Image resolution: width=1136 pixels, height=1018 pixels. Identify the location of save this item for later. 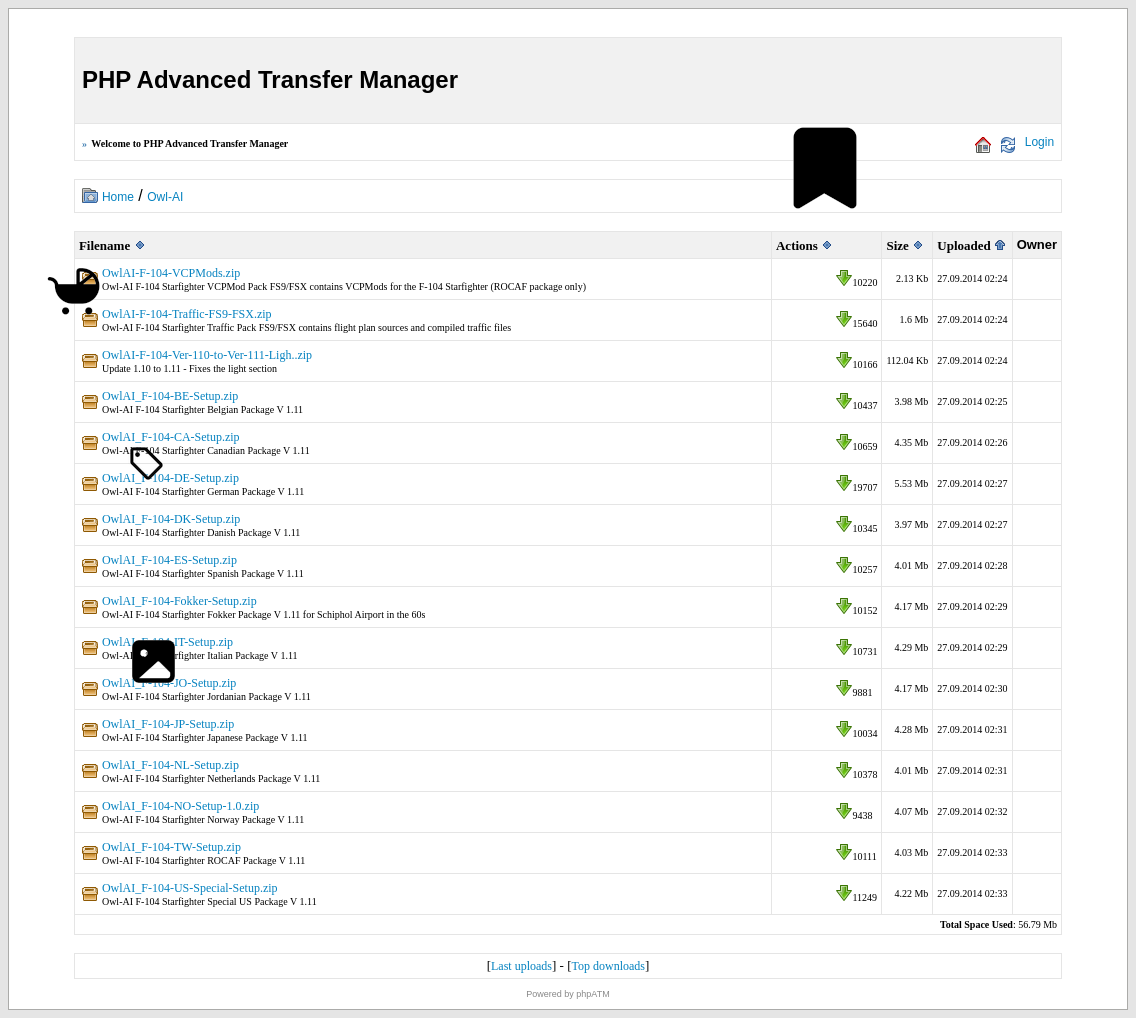
(825, 168).